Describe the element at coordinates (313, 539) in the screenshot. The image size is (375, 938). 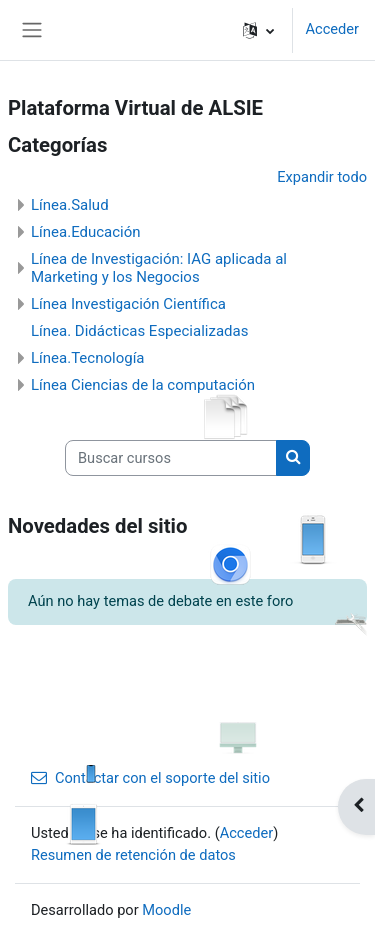
I see `connect or sync a white iPhone device` at that location.